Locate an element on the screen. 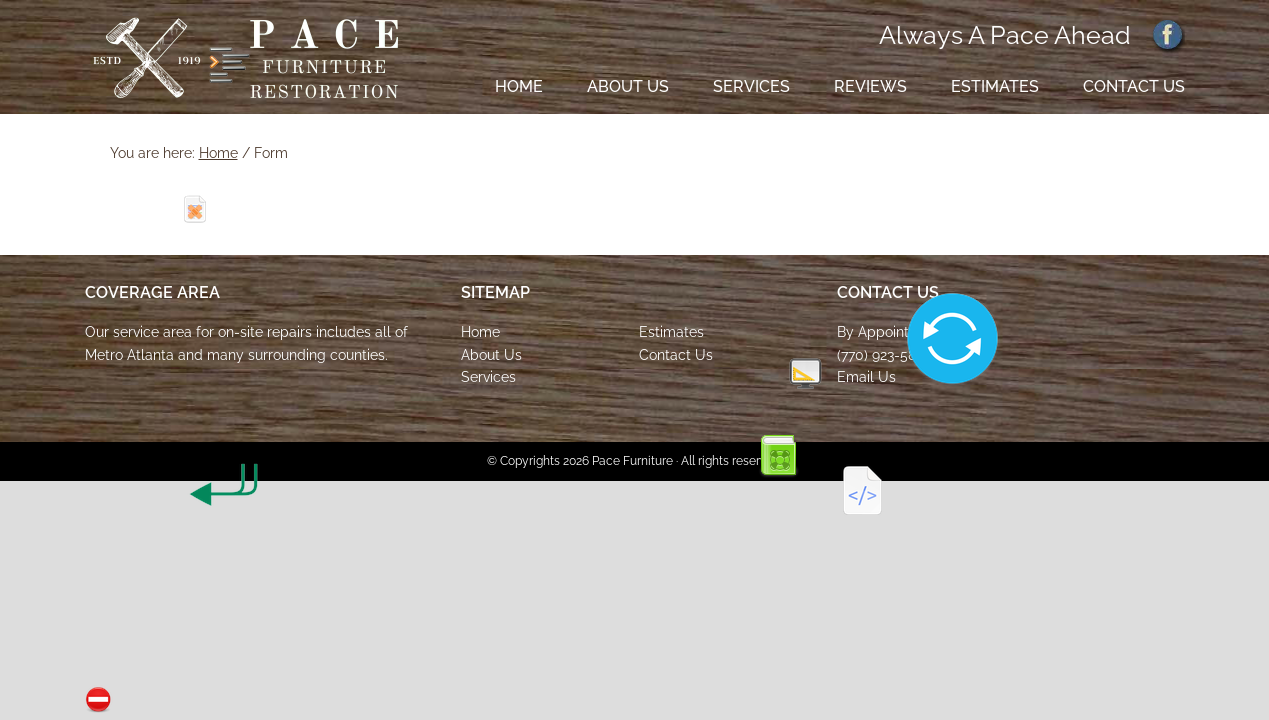  reply to all recipients of an email is located at coordinates (222, 484).